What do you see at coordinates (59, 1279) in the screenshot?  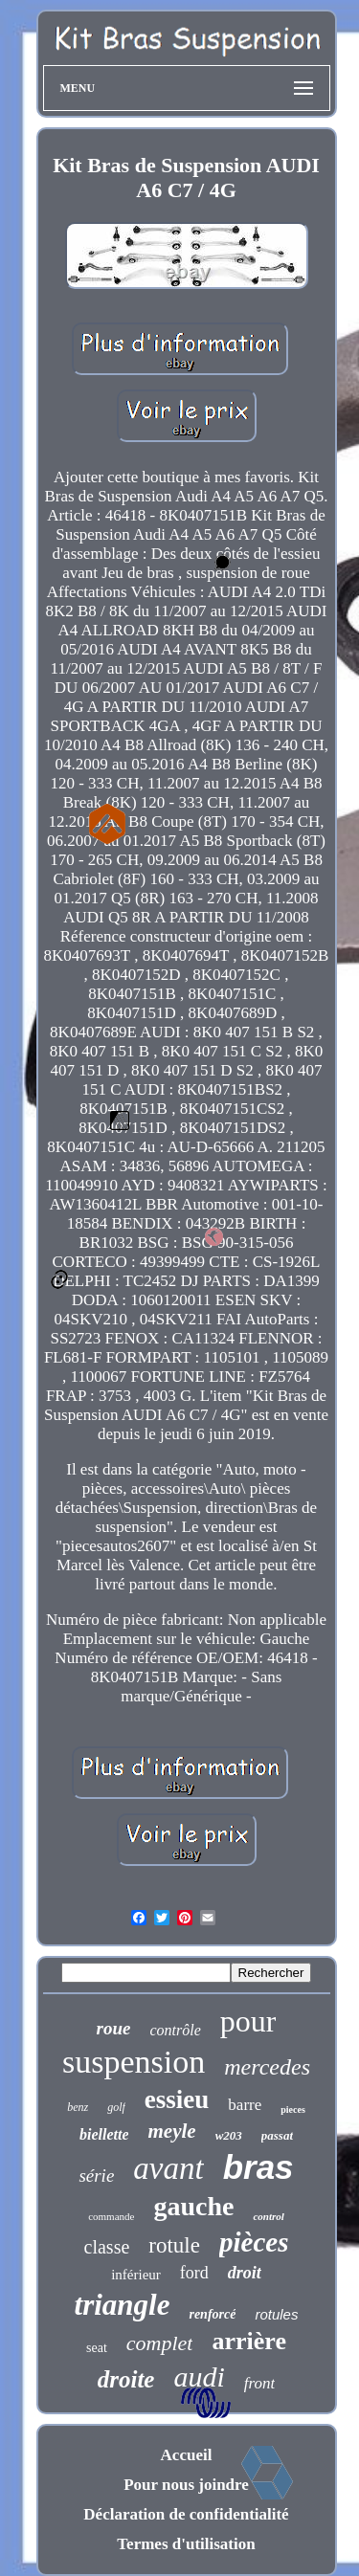 I see `tauri framework logo` at bounding box center [59, 1279].